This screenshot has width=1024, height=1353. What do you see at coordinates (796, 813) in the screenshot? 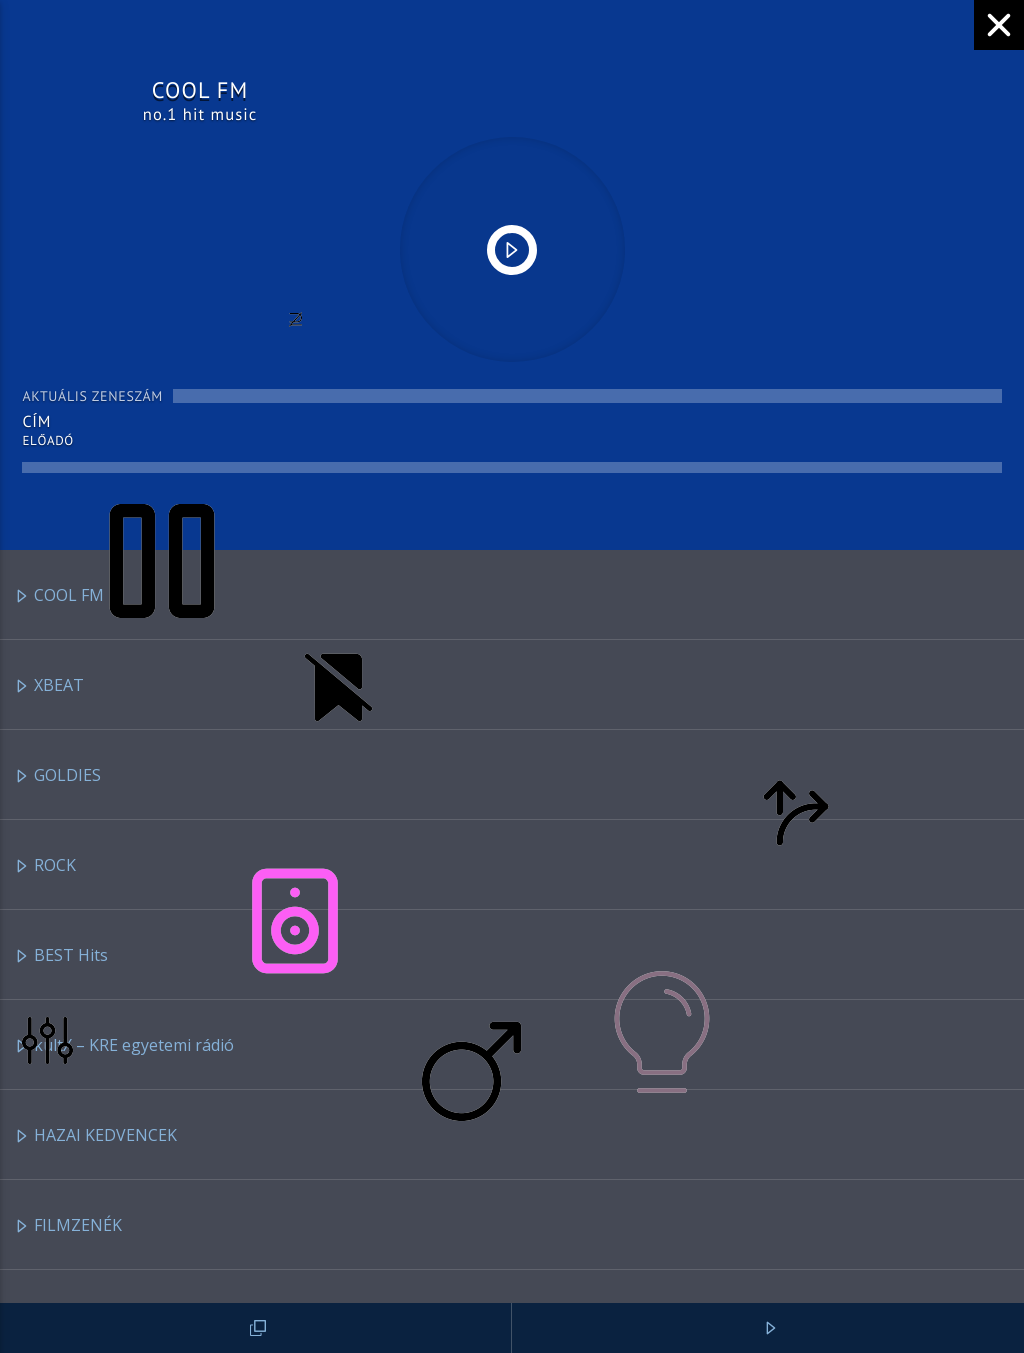
I see `take the exit or turn right ahead` at bounding box center [796, 813].